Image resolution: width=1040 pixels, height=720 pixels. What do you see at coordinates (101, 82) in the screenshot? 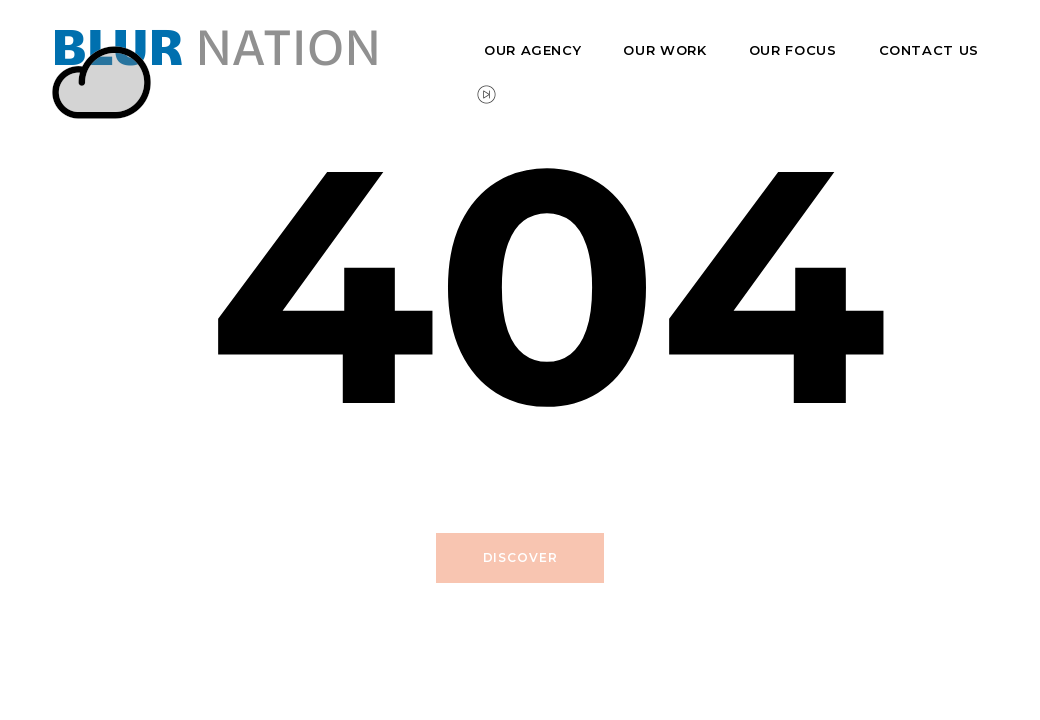
I see `access cloud storage` at bounding box center [101, 82].